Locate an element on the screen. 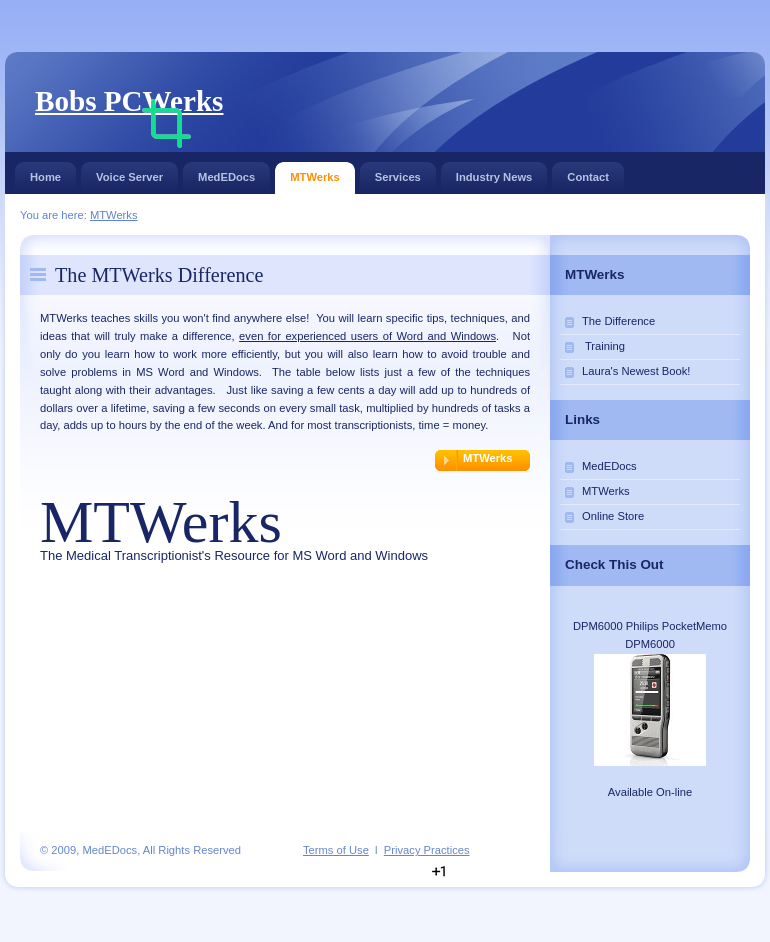 Image resolution: width=770 pixels, height=942 pixels. increase exposure by one stop is located at coordinates (438, 871).